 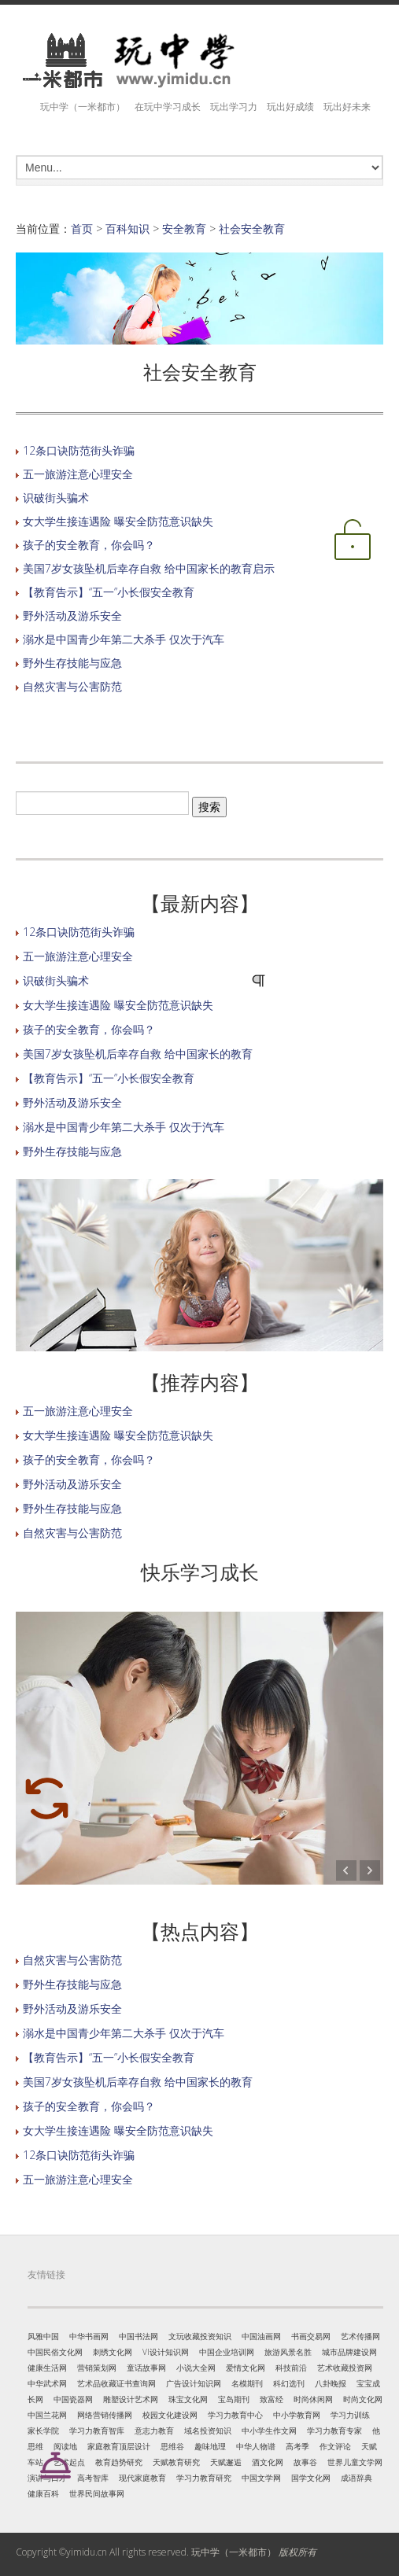 What do you see at coordinates (353, 542) in the screenshot?
I see `unlock or access secured content` at bounding box center [353, 542].